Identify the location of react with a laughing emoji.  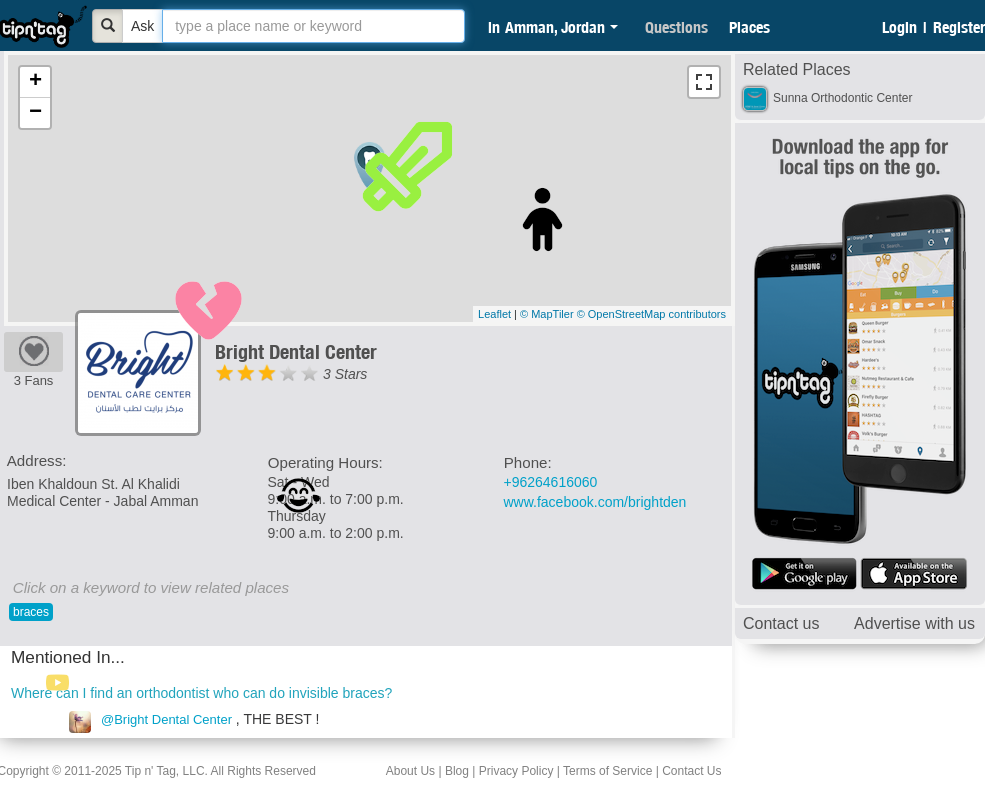
(298, 495).